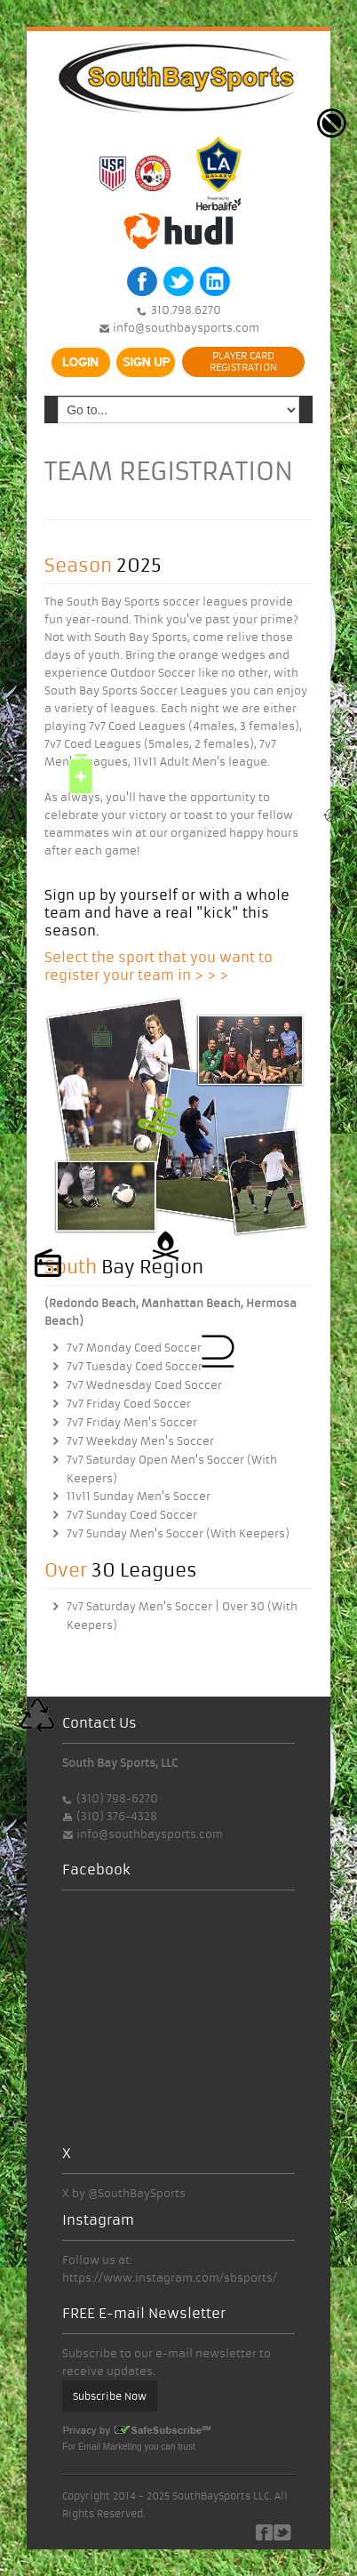 This screenshot has height=2576, width=357. What do you see at coordinates (48, 1264) in the screenshot?
I see `open radio or audio streaming app` at bounding box center [48, 1264].